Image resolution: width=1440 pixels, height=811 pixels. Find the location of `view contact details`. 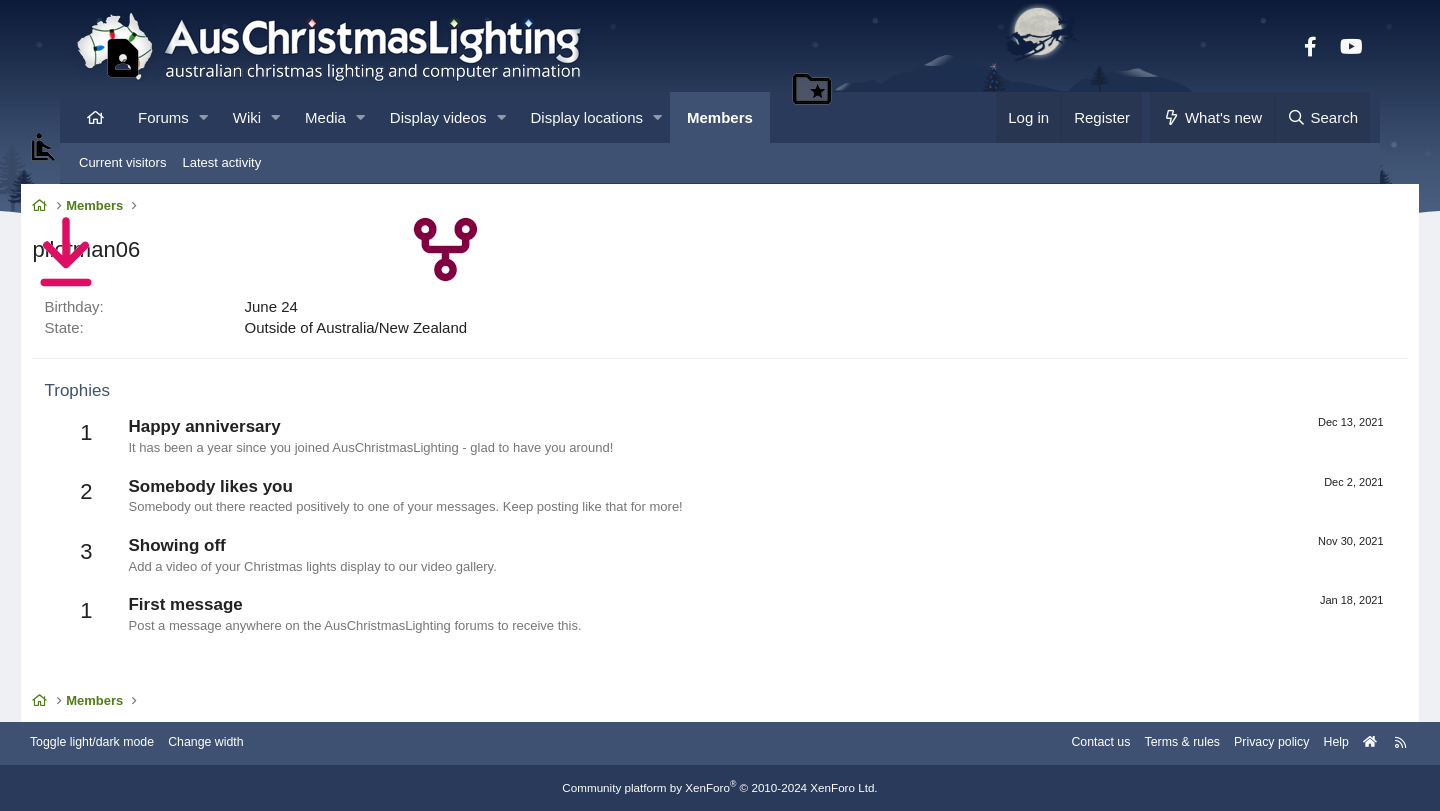

view contact details is located at coordinates (123, 58).